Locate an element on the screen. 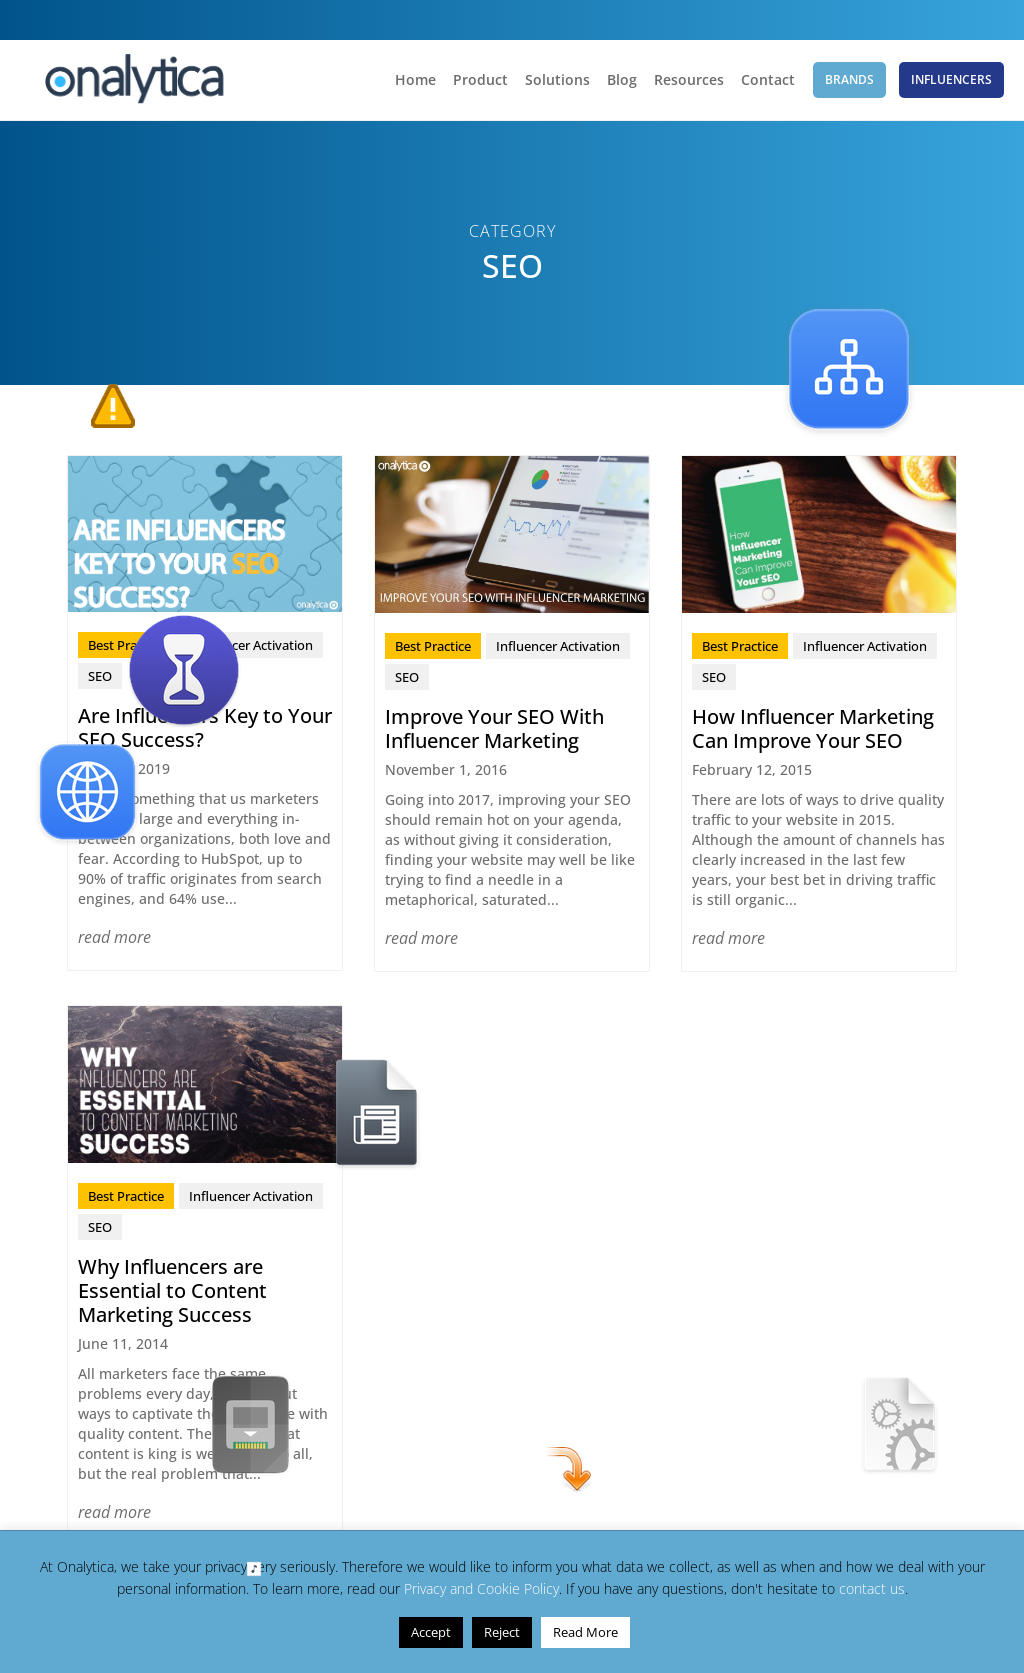 This screenshot has width=1024, height=1673. indicates a music or audio file is located at coordinates (254, 1569).